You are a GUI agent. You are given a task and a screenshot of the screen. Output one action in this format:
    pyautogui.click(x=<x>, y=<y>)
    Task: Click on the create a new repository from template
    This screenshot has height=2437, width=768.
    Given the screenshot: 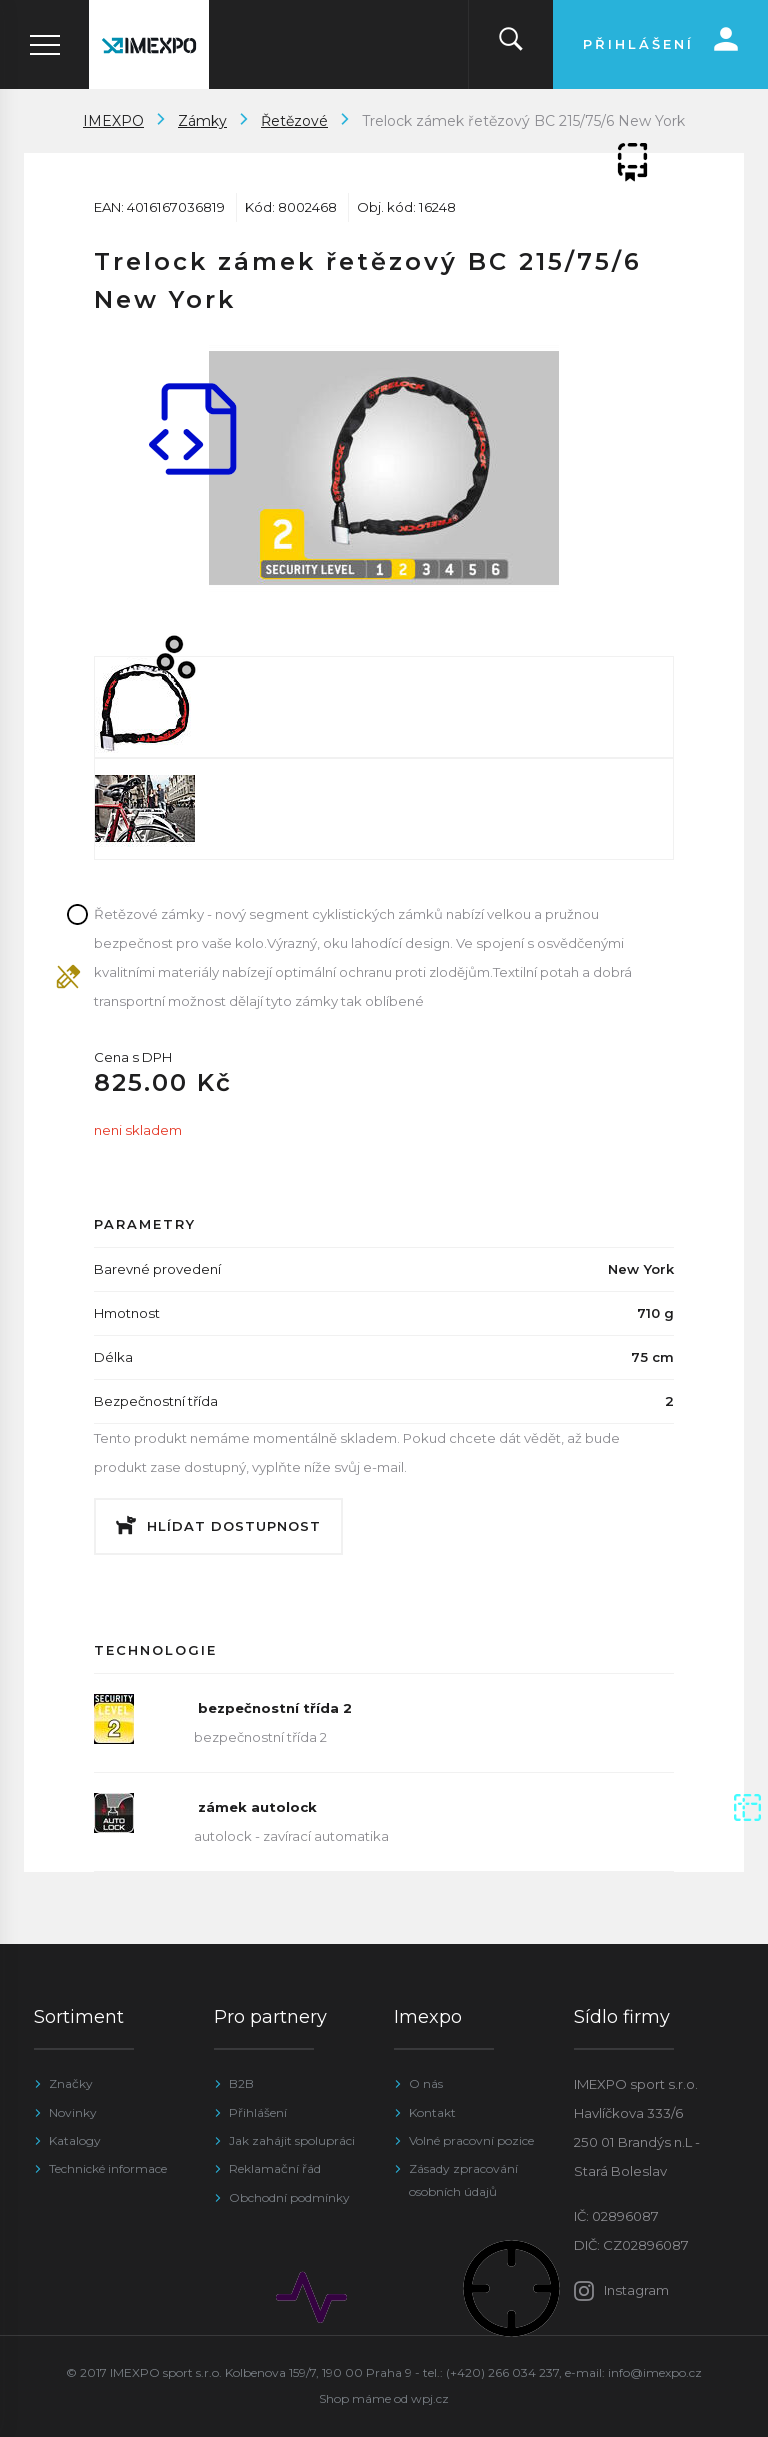 What is the action you would take?
    pyautogui.click(x=632, y=162)
    